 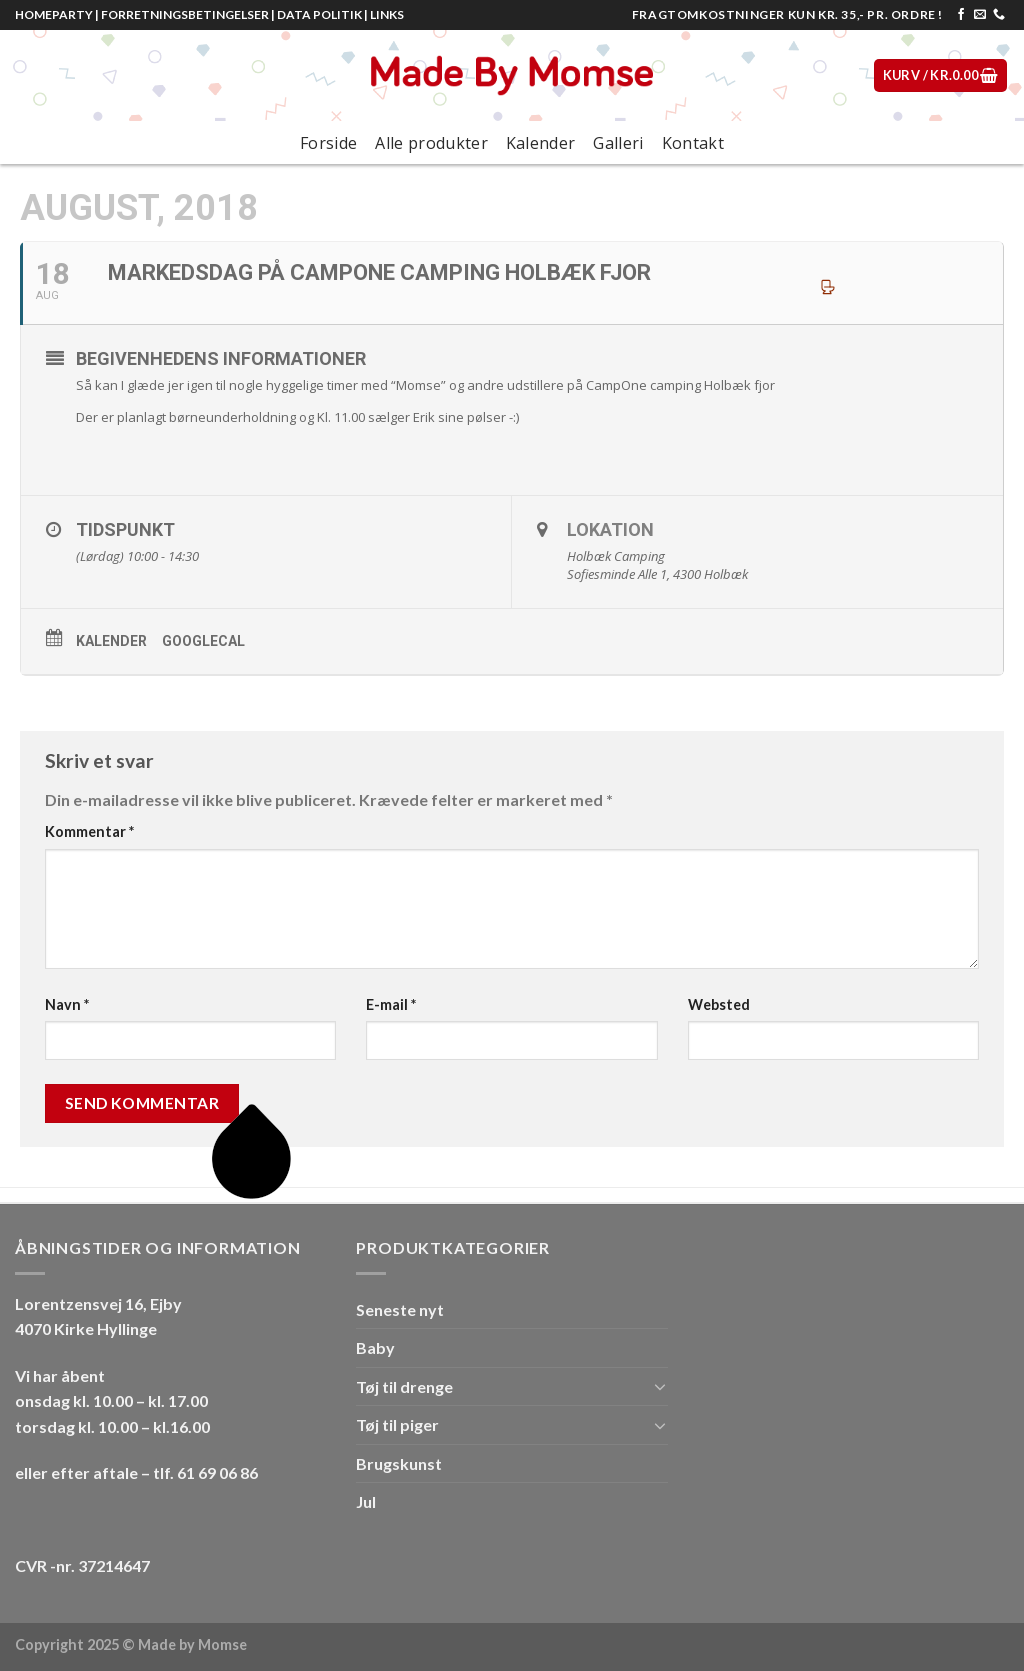 I want to click on adjust water or hydration settings, so click(x=251, y=1151).